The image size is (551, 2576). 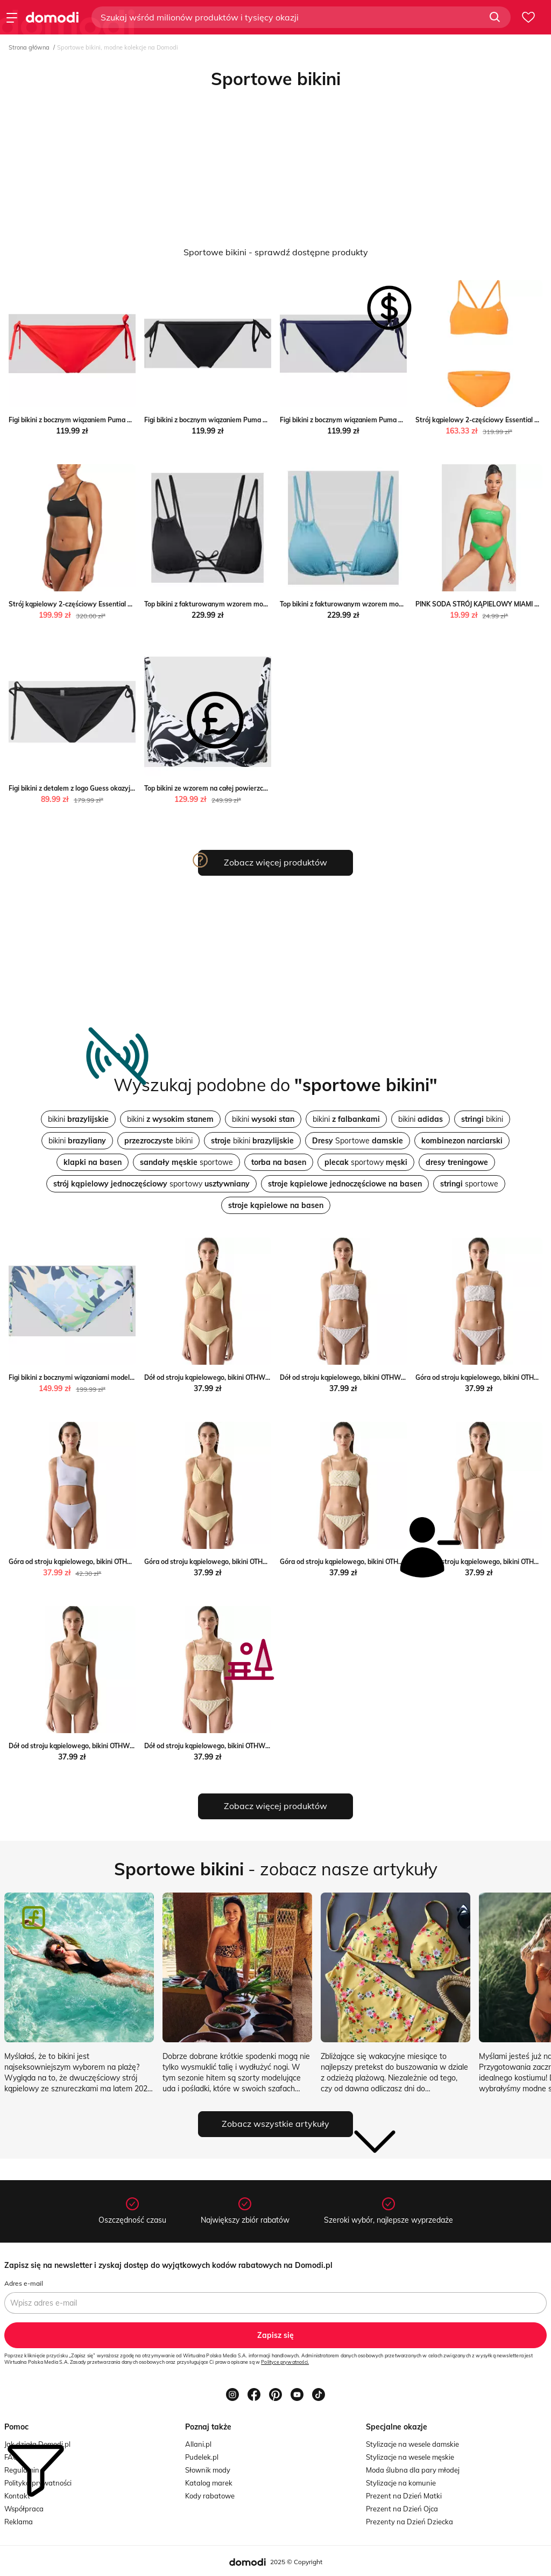 What do you see at coordinates (249, 1662) in the screenshot?
I see `view nearby parks or green spaces` at bounding box center [249, 1662].